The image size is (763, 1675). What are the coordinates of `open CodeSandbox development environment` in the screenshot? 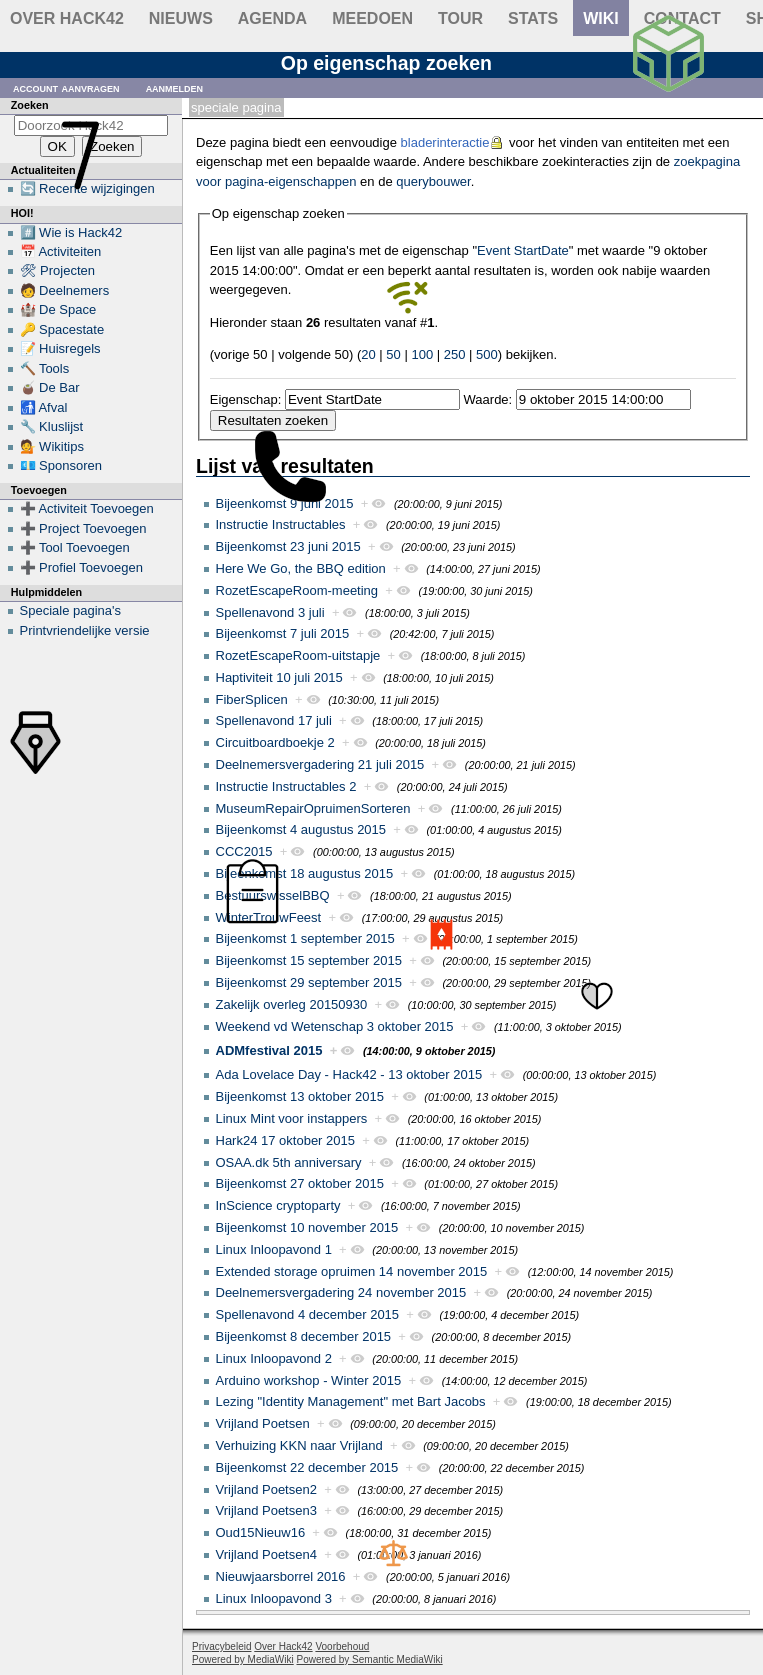 It's located at (668, 53).